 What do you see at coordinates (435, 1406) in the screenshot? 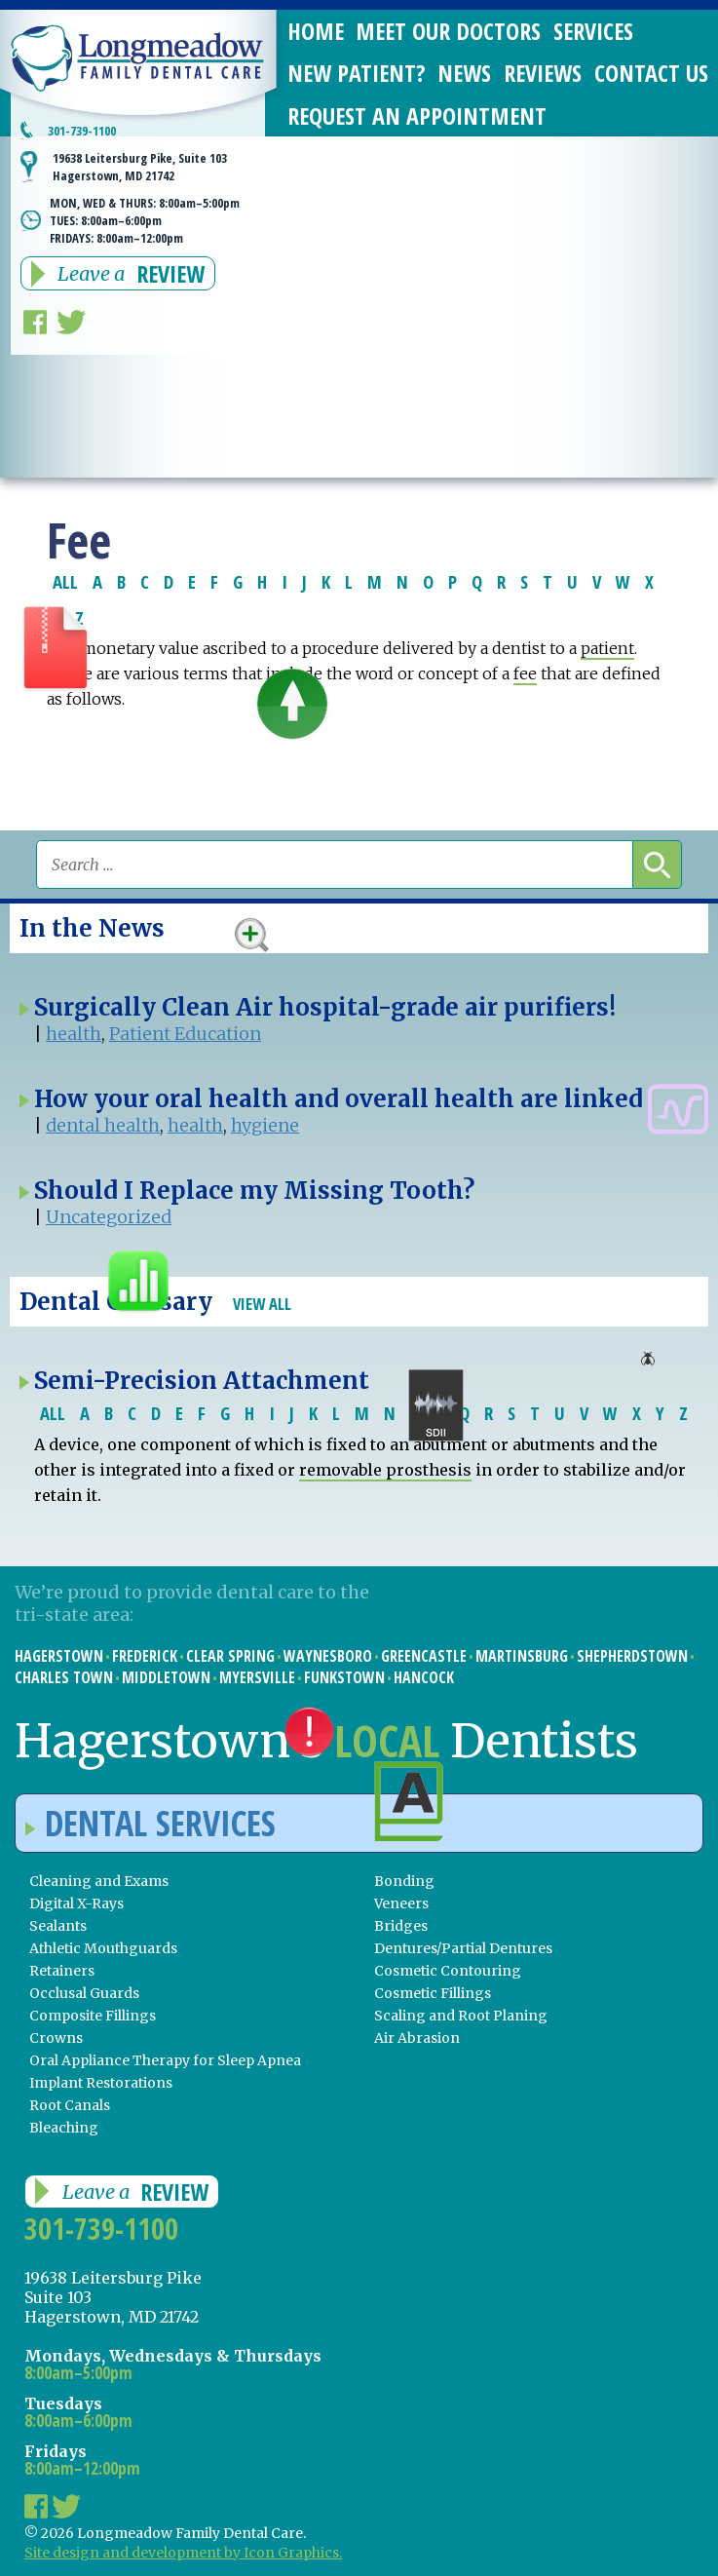
I see `an SDII audio file in GarageBand or Logic Pro` at bounding box center [435, 1406].